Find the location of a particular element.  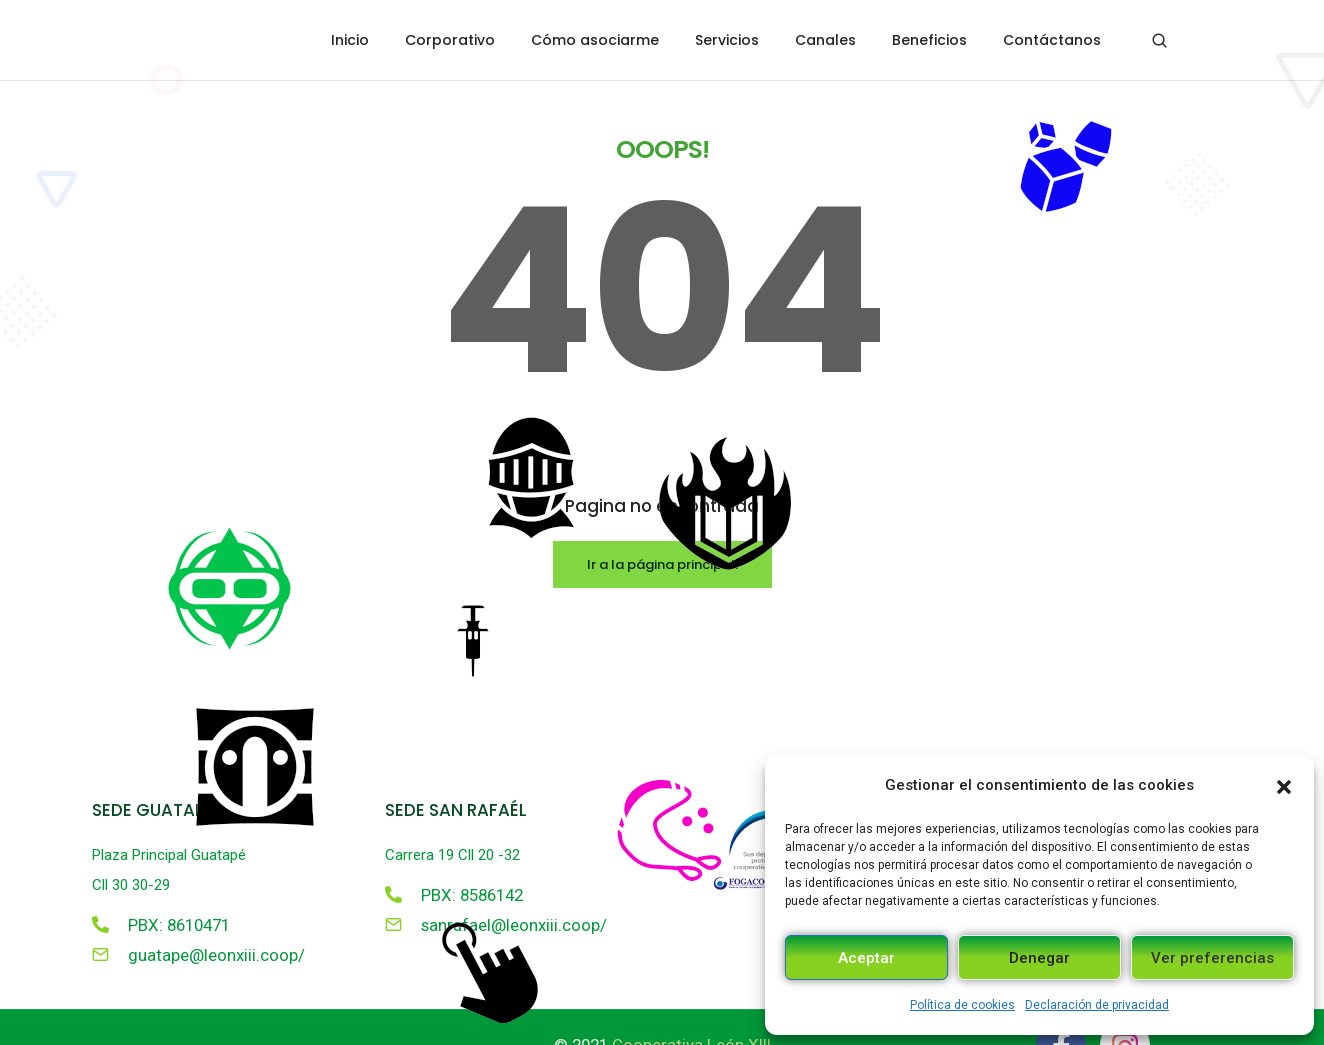

roll dice or randomize outcome is located at coordinates (1065, 166).